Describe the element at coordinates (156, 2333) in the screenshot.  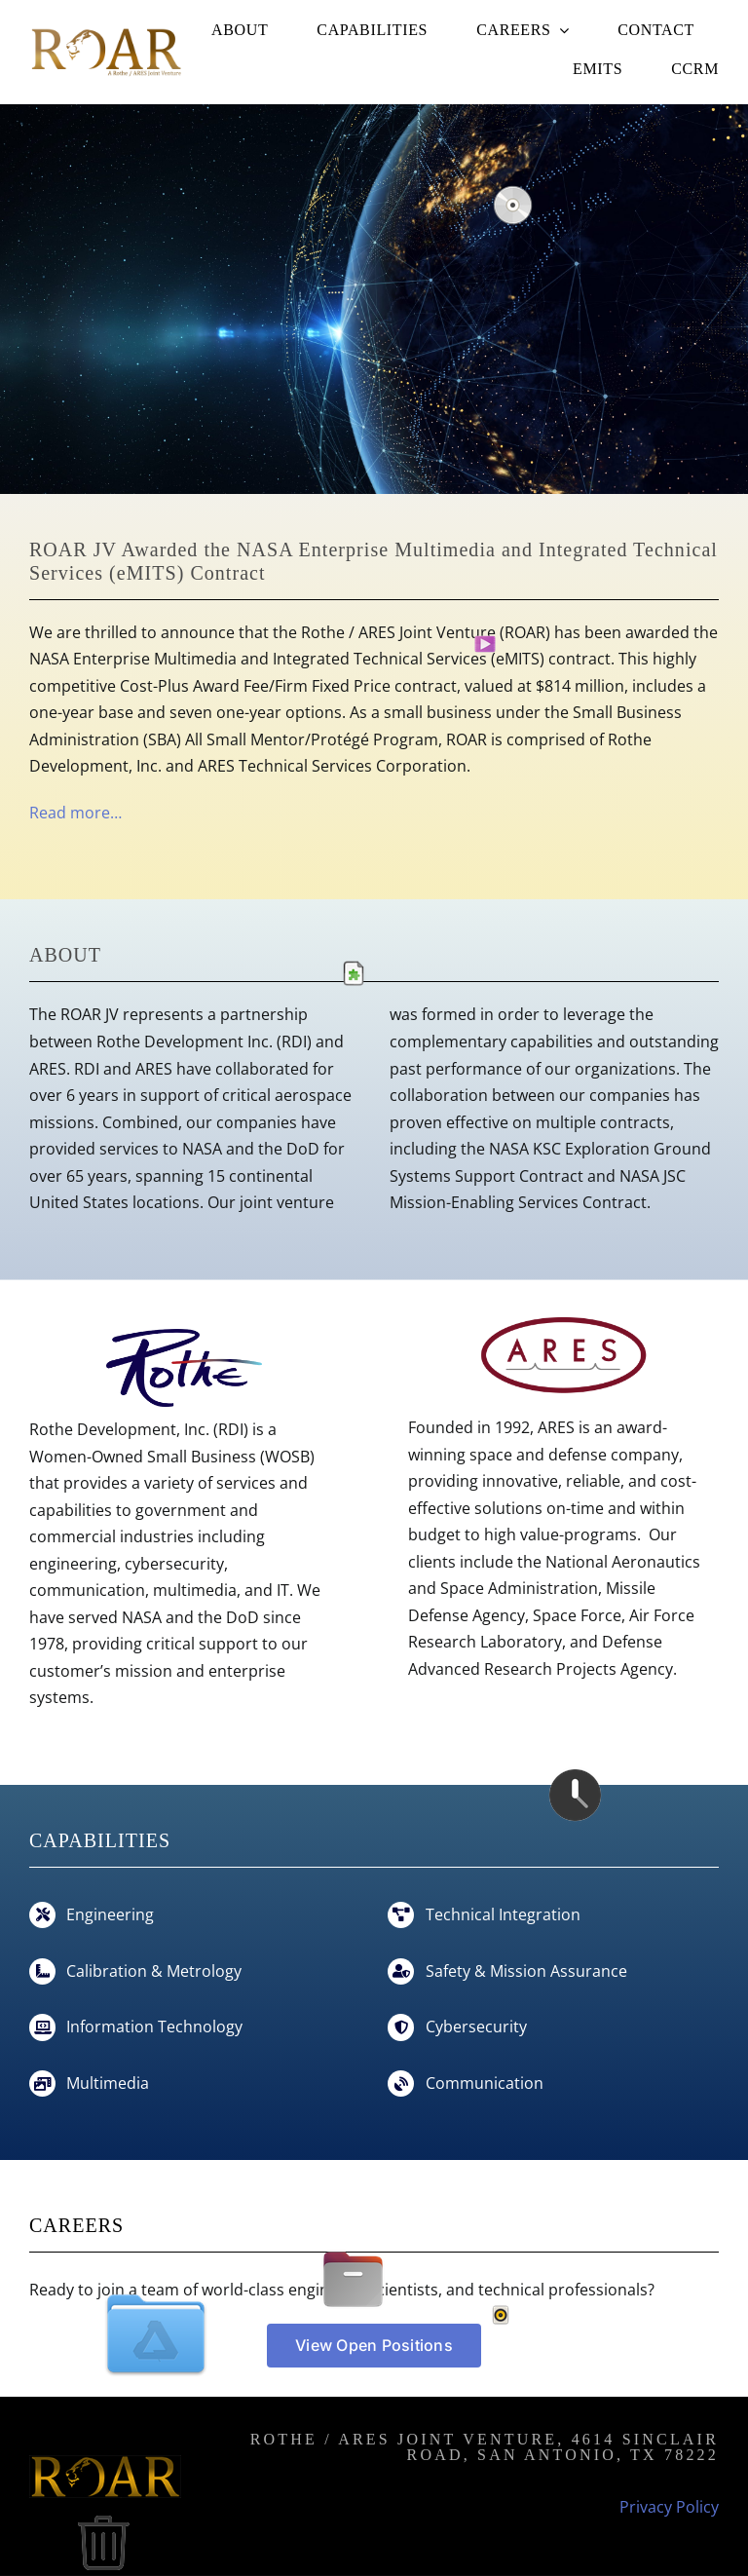
I see `open Affinity app files folder` at that location.